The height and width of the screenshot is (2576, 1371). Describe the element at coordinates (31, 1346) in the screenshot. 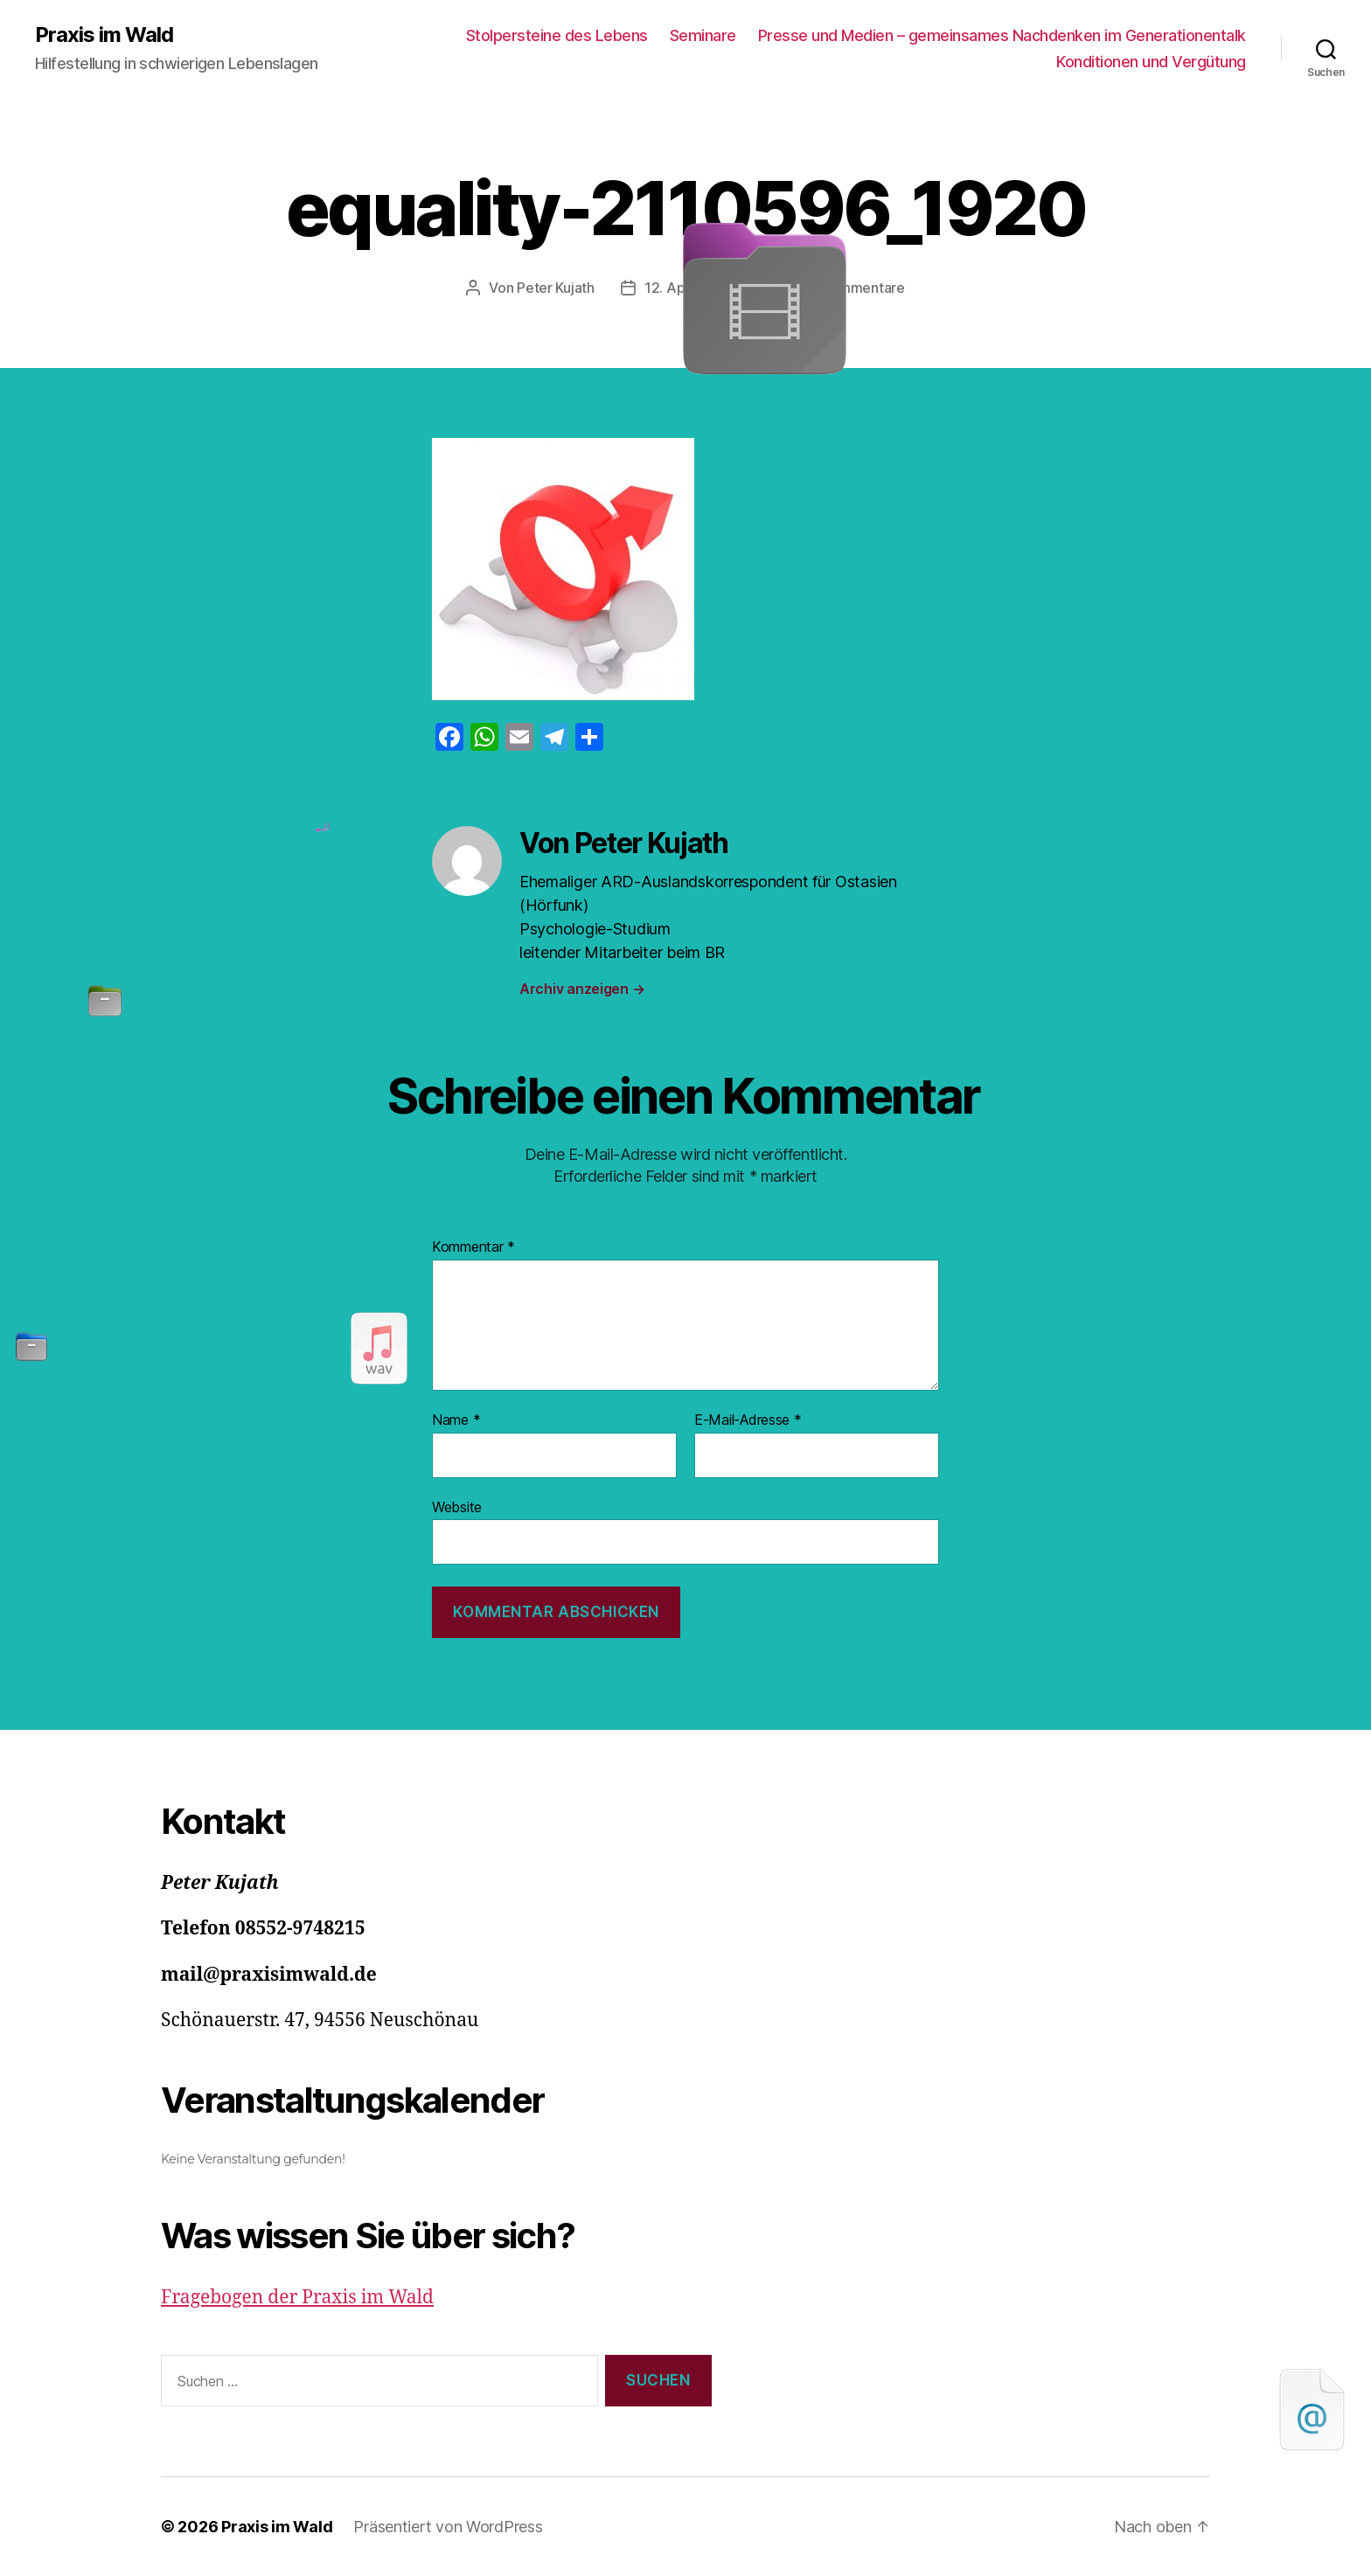

I see `open the file manager` at that location.